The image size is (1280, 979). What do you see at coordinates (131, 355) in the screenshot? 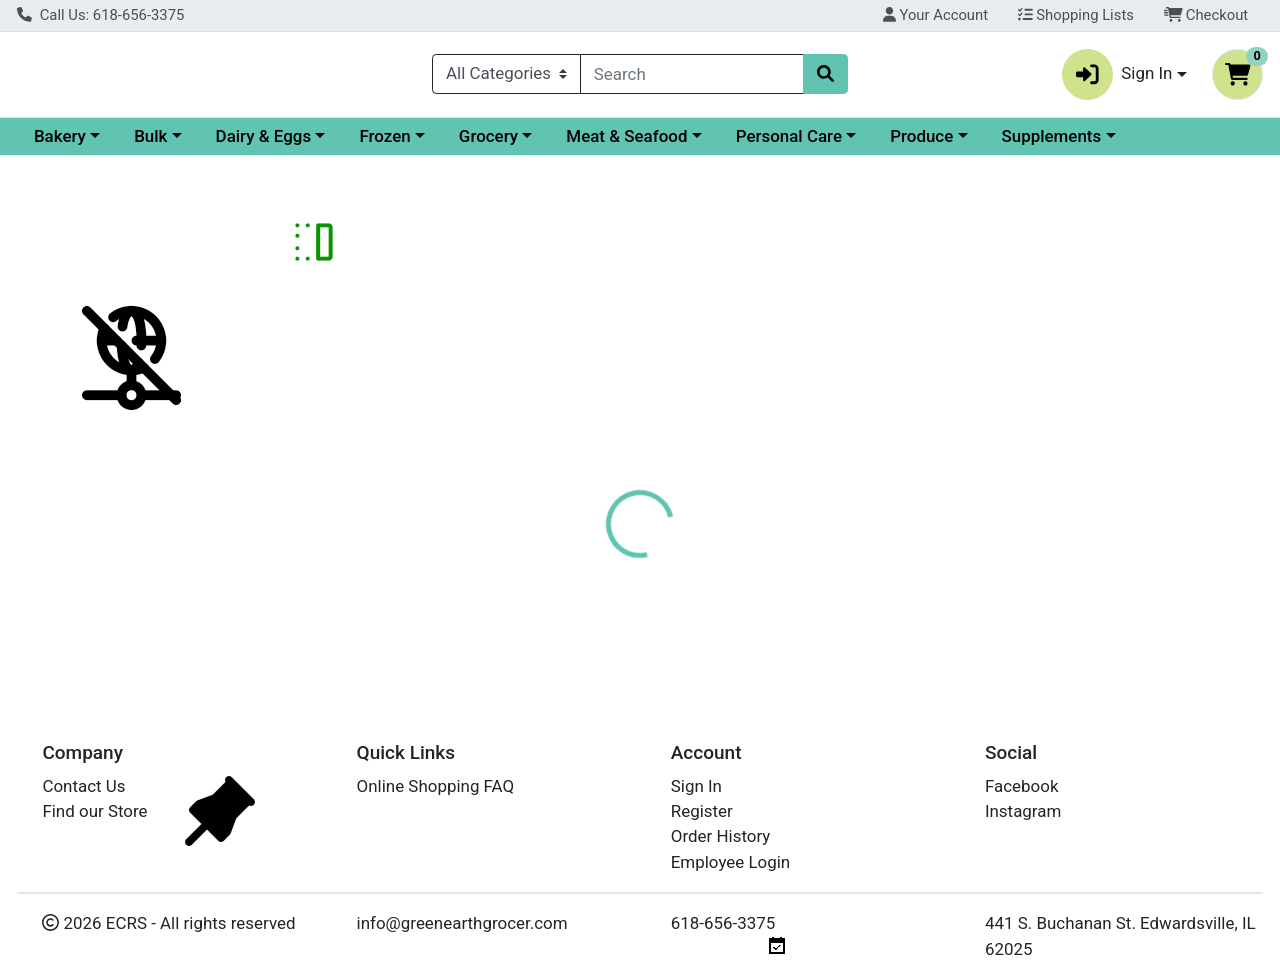
I see `network connection unavailable` at bounding box center [131, 355].